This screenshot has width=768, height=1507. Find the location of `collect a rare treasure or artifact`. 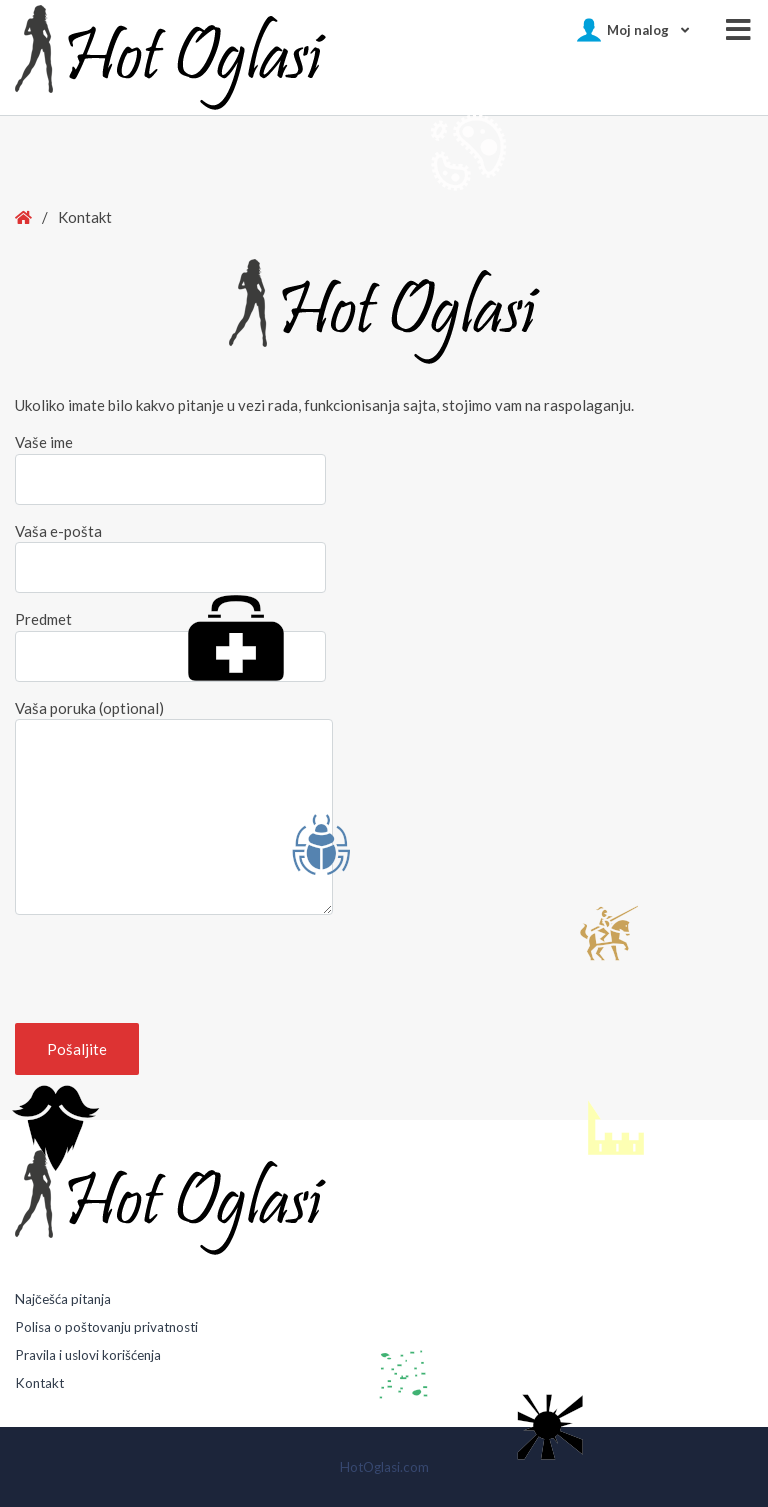

collect a rare treasure or artifact is located at coordinates (321, 845).